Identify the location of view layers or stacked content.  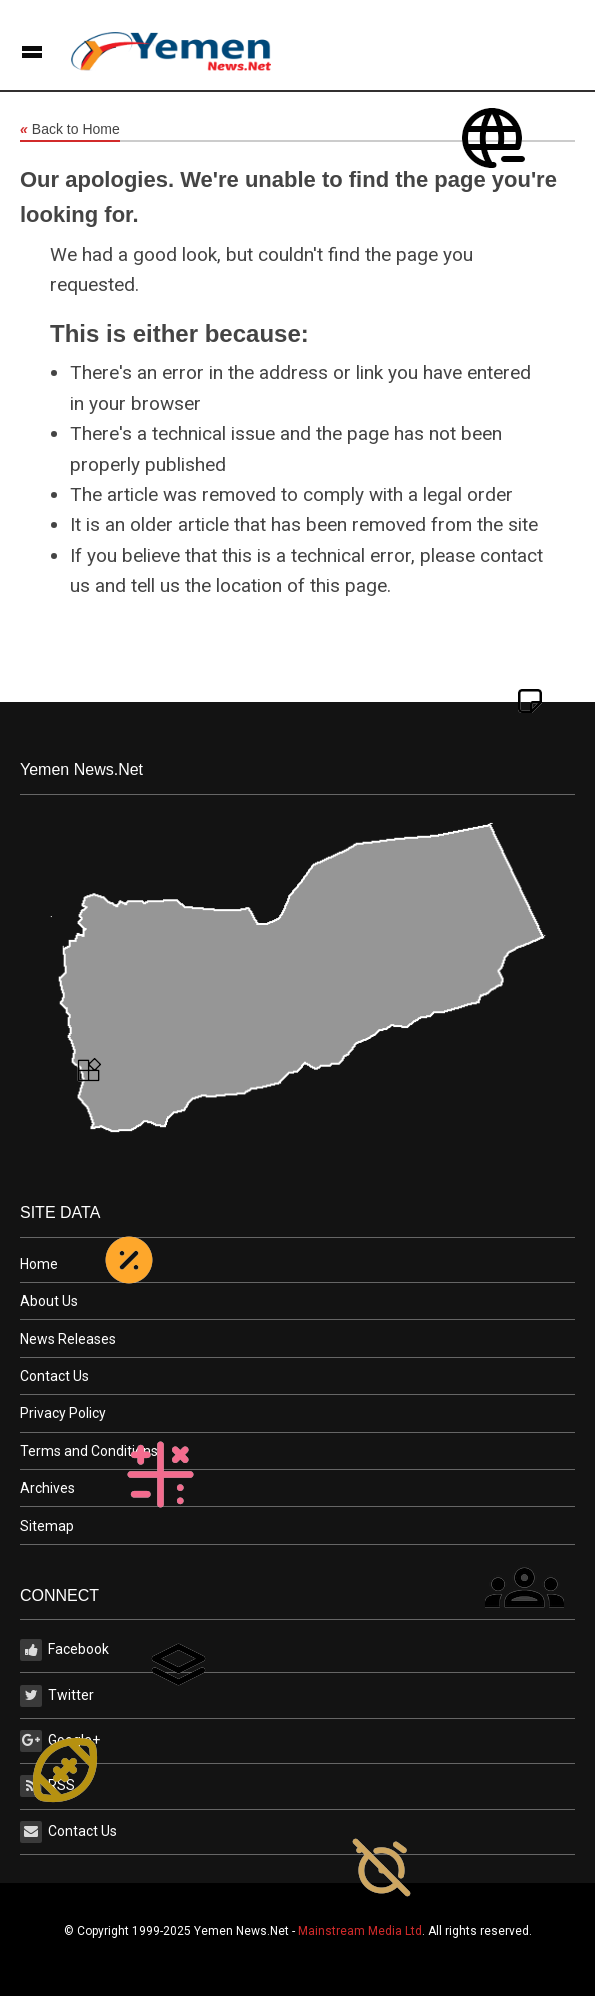
(178, 1664).